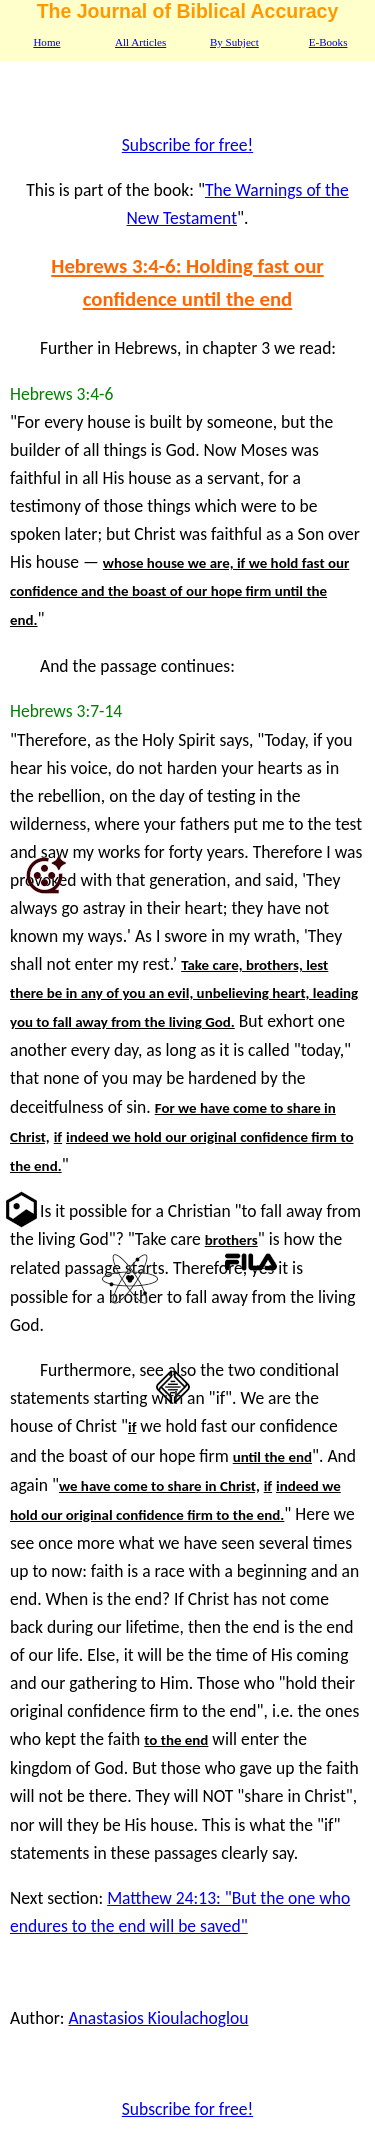 The width and height of the screenshot is (375, 2140). What do you see at coordinates (21, 1209) in the screenshot?
I see `view NFT collection or digital assets` at bounding box center [21, 1209].